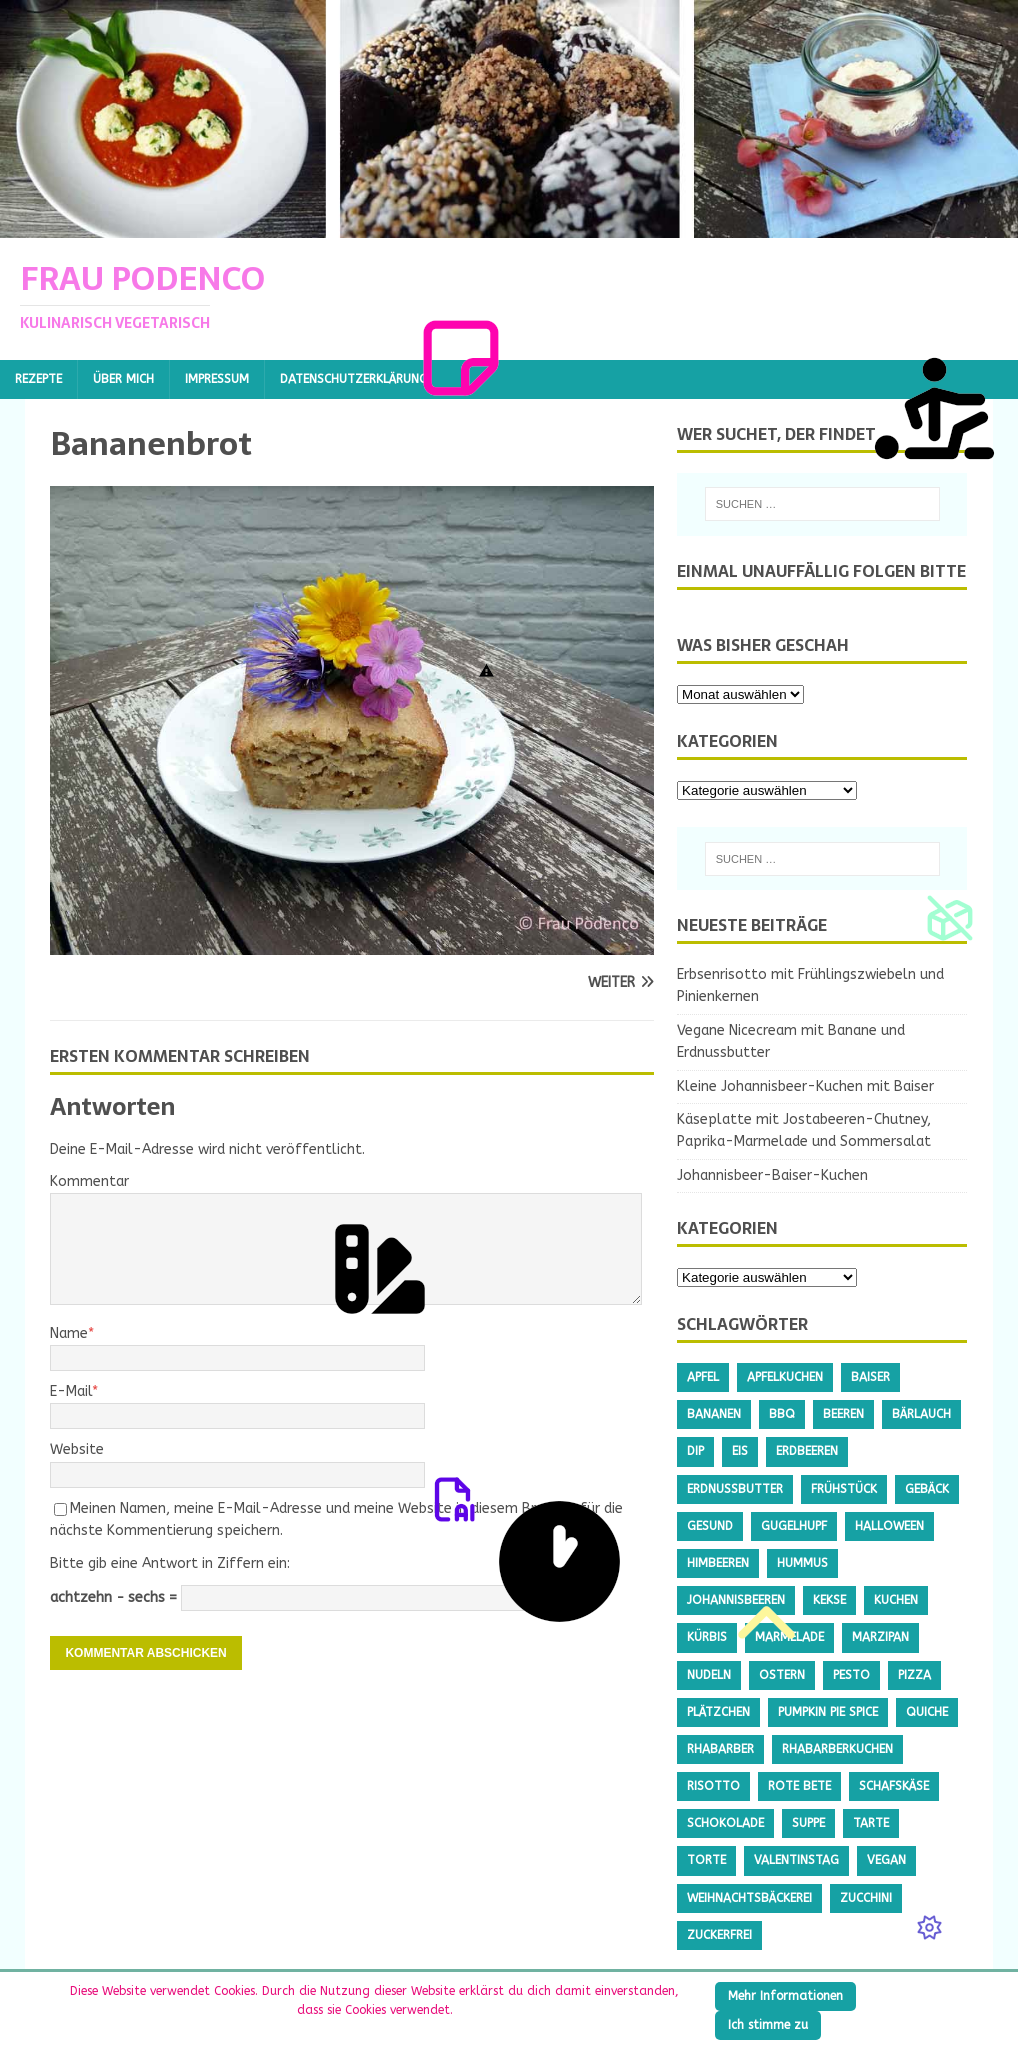 The width and height of the screenshot is (1018, 2050). What do you see at coordinates (766, 1622) in the screenshot?
I see `collapse an expanded section` at bounding box center [766, 1622].